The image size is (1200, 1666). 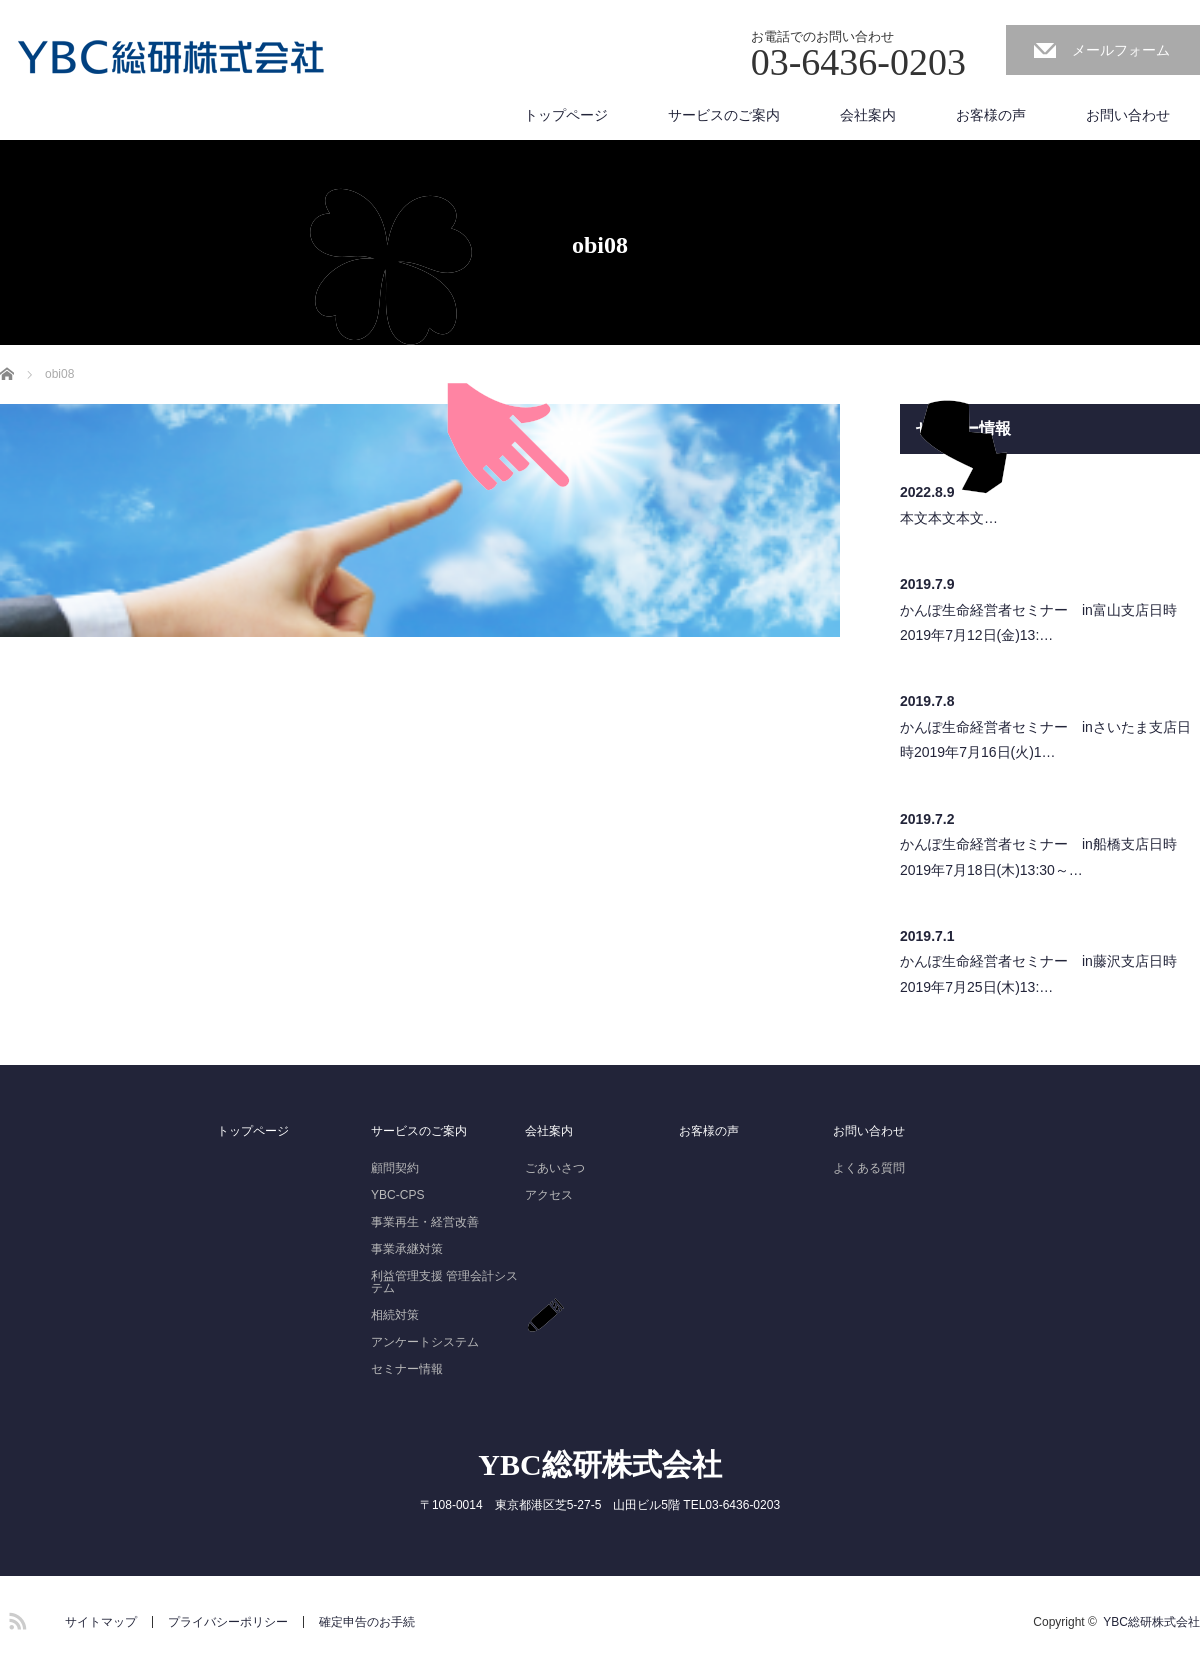 I want to click on tap to select or indicate an item, so click(x=508, y=443).